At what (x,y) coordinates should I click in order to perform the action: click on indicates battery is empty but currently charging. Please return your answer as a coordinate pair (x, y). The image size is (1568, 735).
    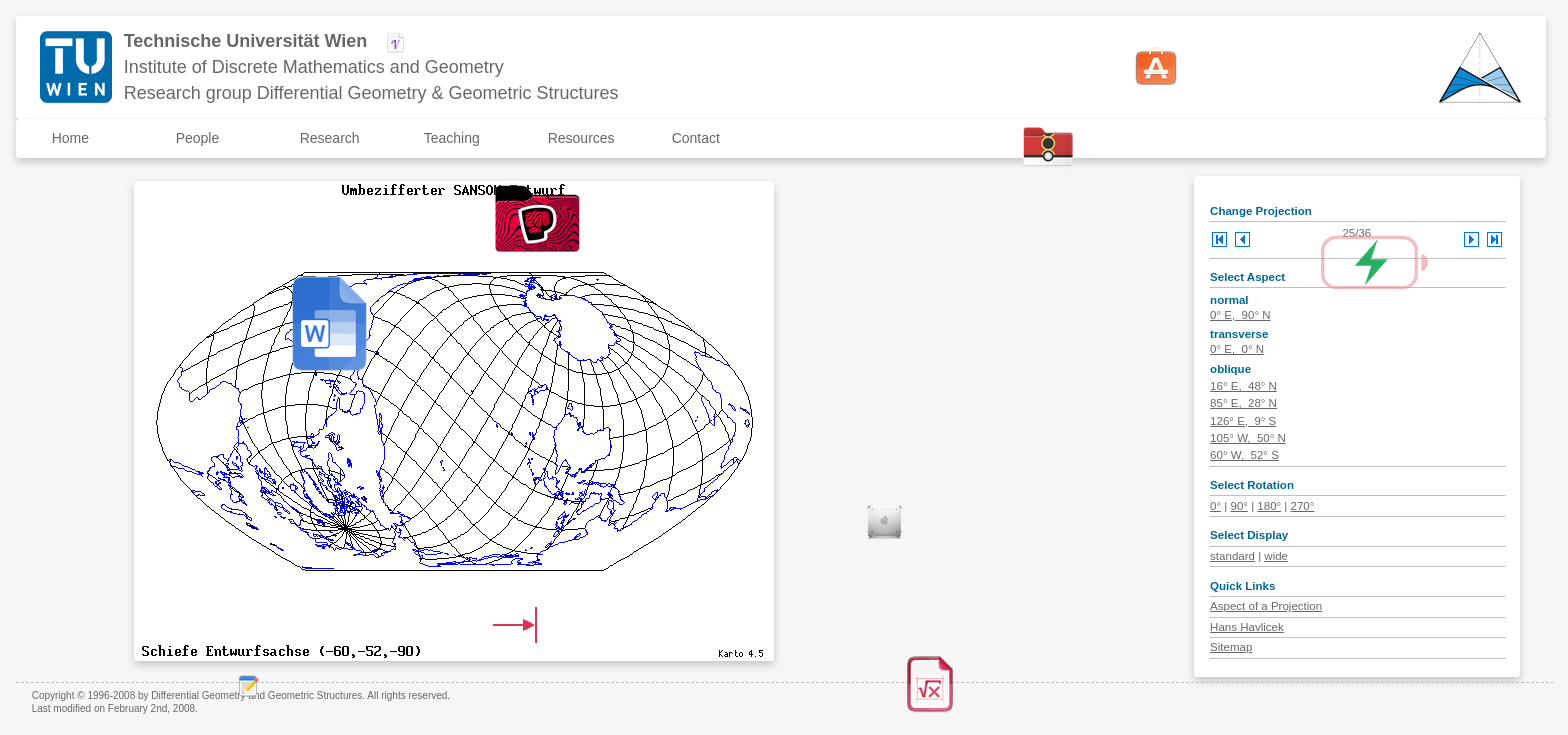
    Looking at the image, I should click on (1374, 262).